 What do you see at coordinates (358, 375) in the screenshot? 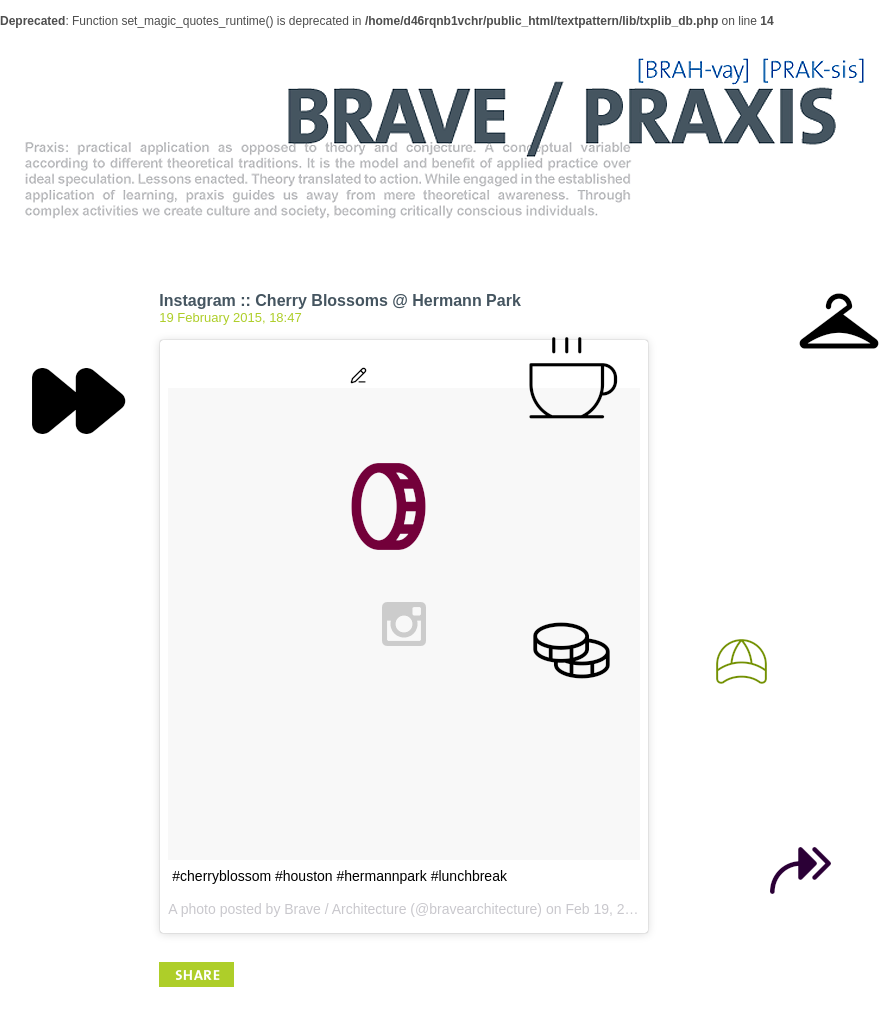
I see `edit text or content` at bounding box center [358, 375].